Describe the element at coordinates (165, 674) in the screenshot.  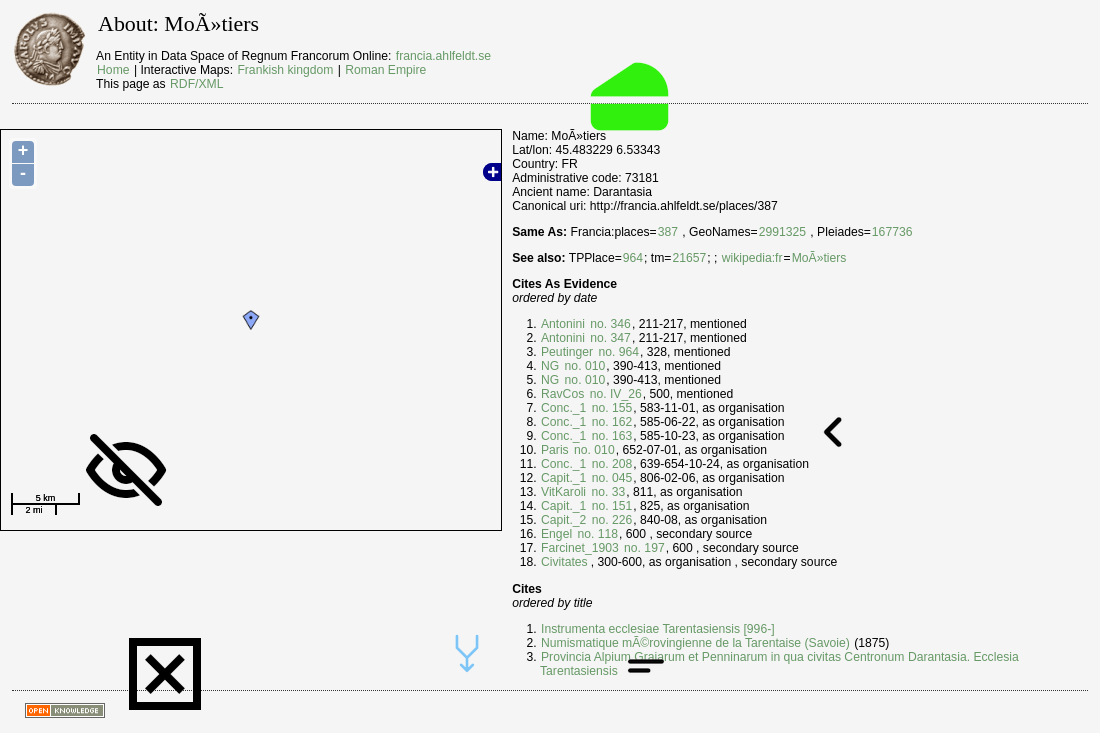
I see `indicates a feature or option is disabled by default` at that location.